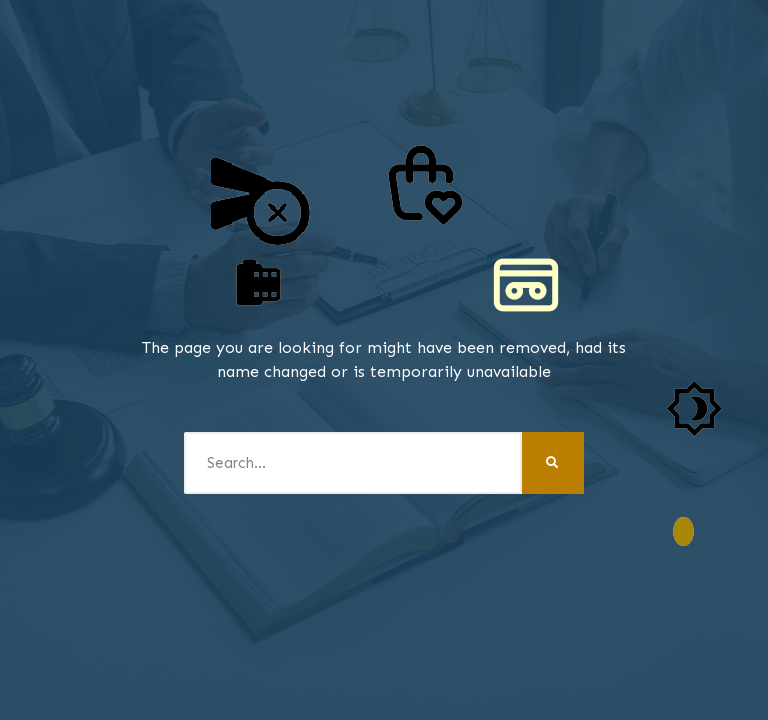  Describe the element at coordinates (526, 285) in the screenshot. I see `access video archive or recordings` at that location.